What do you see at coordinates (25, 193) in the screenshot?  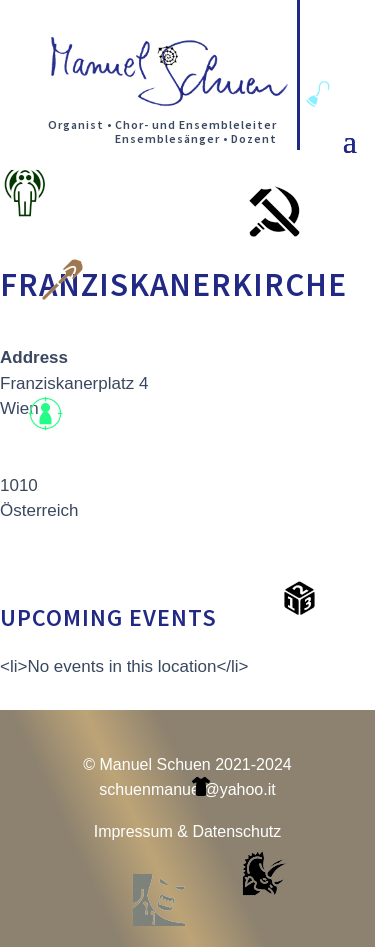 I see `indicates enhanced awareness or heightened perception state` at bounding box center [25, 193].